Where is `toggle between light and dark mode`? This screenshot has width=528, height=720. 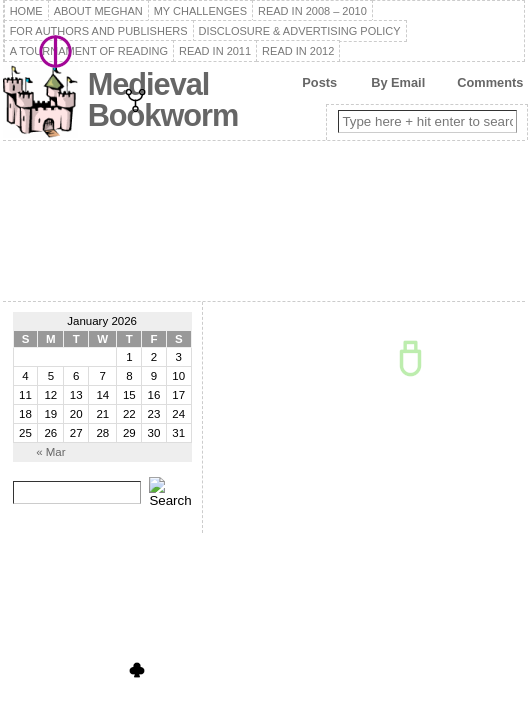 toggle between light and dark mode is located at coordinates (55, 51).